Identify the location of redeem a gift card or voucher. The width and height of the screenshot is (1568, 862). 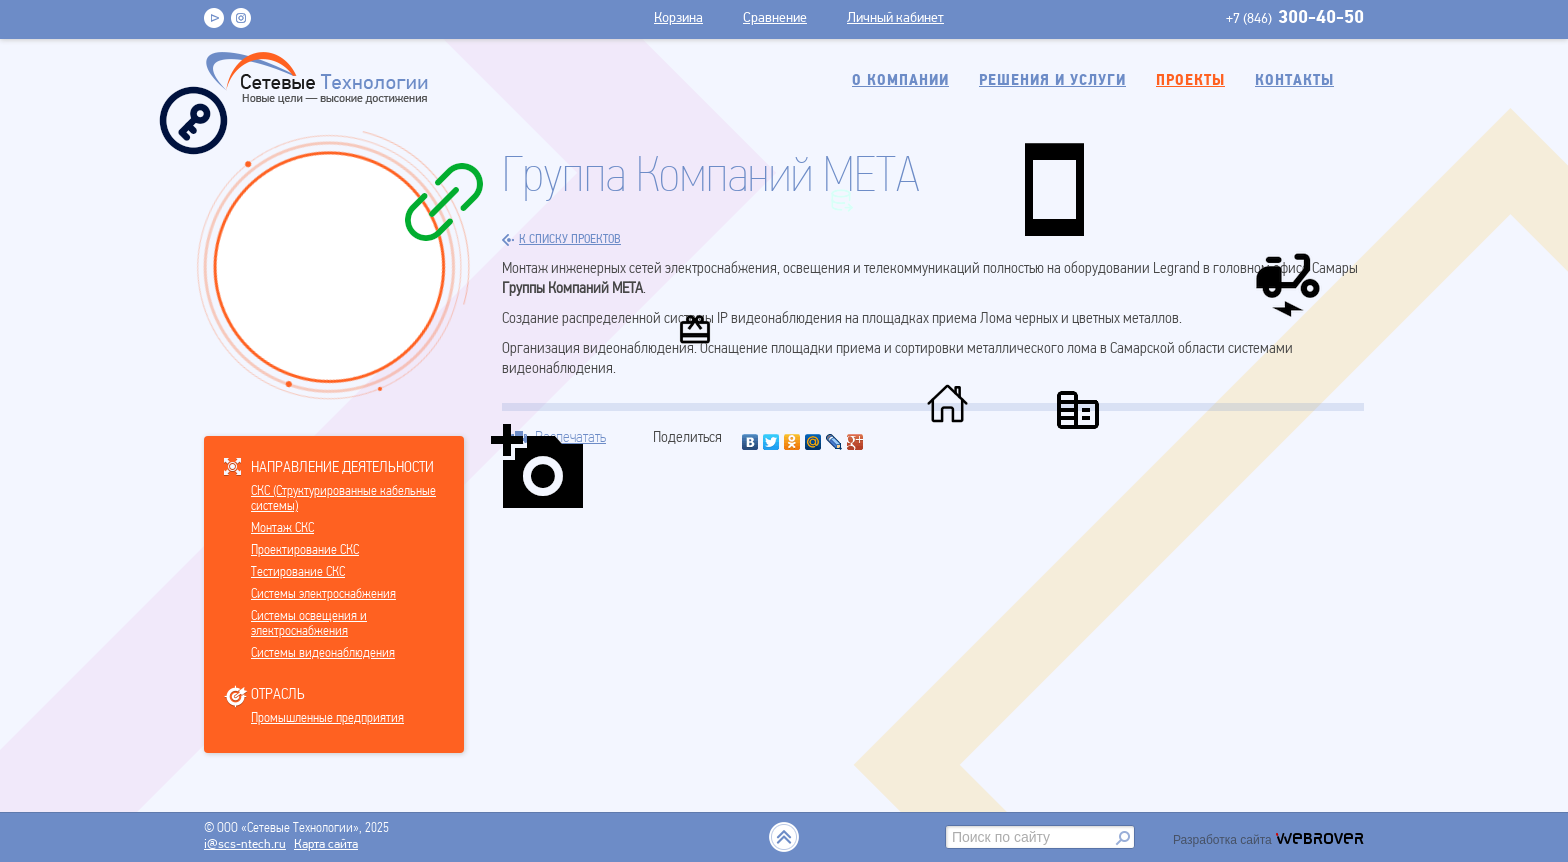
(695, 330).